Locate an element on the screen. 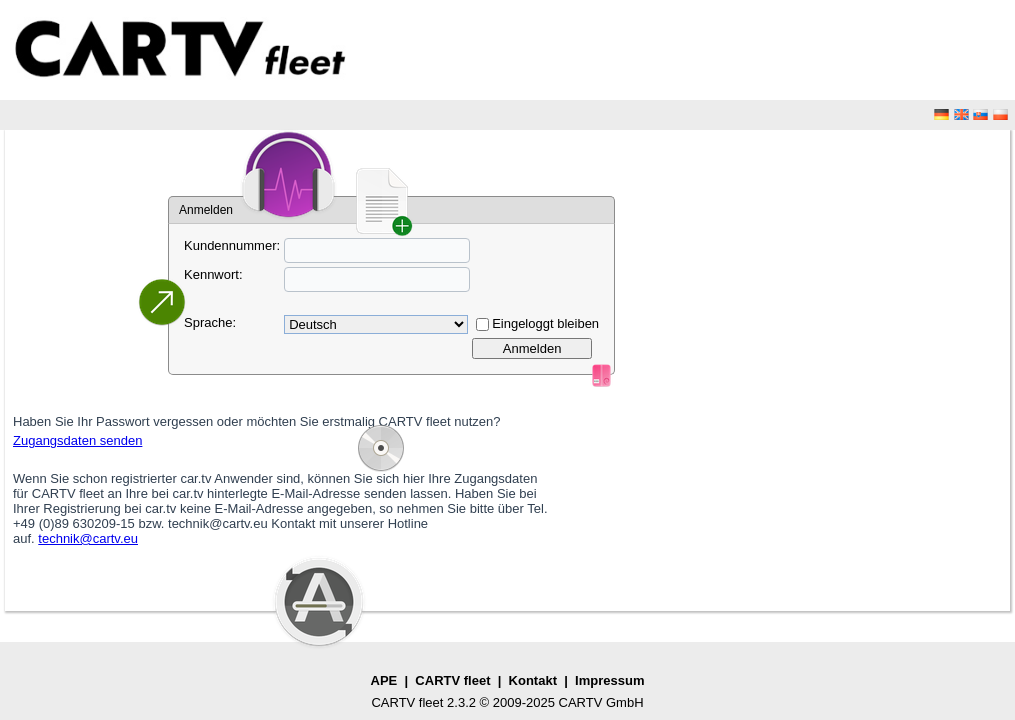  debian software package file is located at coordinates (601, 375).